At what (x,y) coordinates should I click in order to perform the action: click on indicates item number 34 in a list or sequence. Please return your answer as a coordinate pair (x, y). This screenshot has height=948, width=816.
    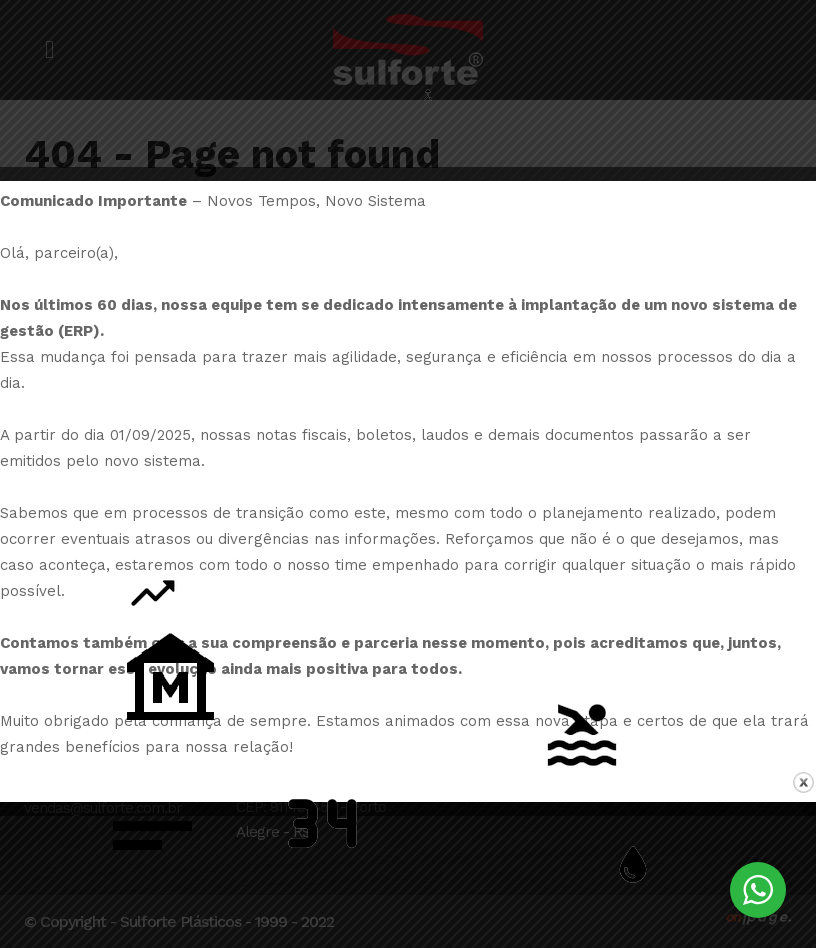
    Looking at the image, I should click on (322, 823).